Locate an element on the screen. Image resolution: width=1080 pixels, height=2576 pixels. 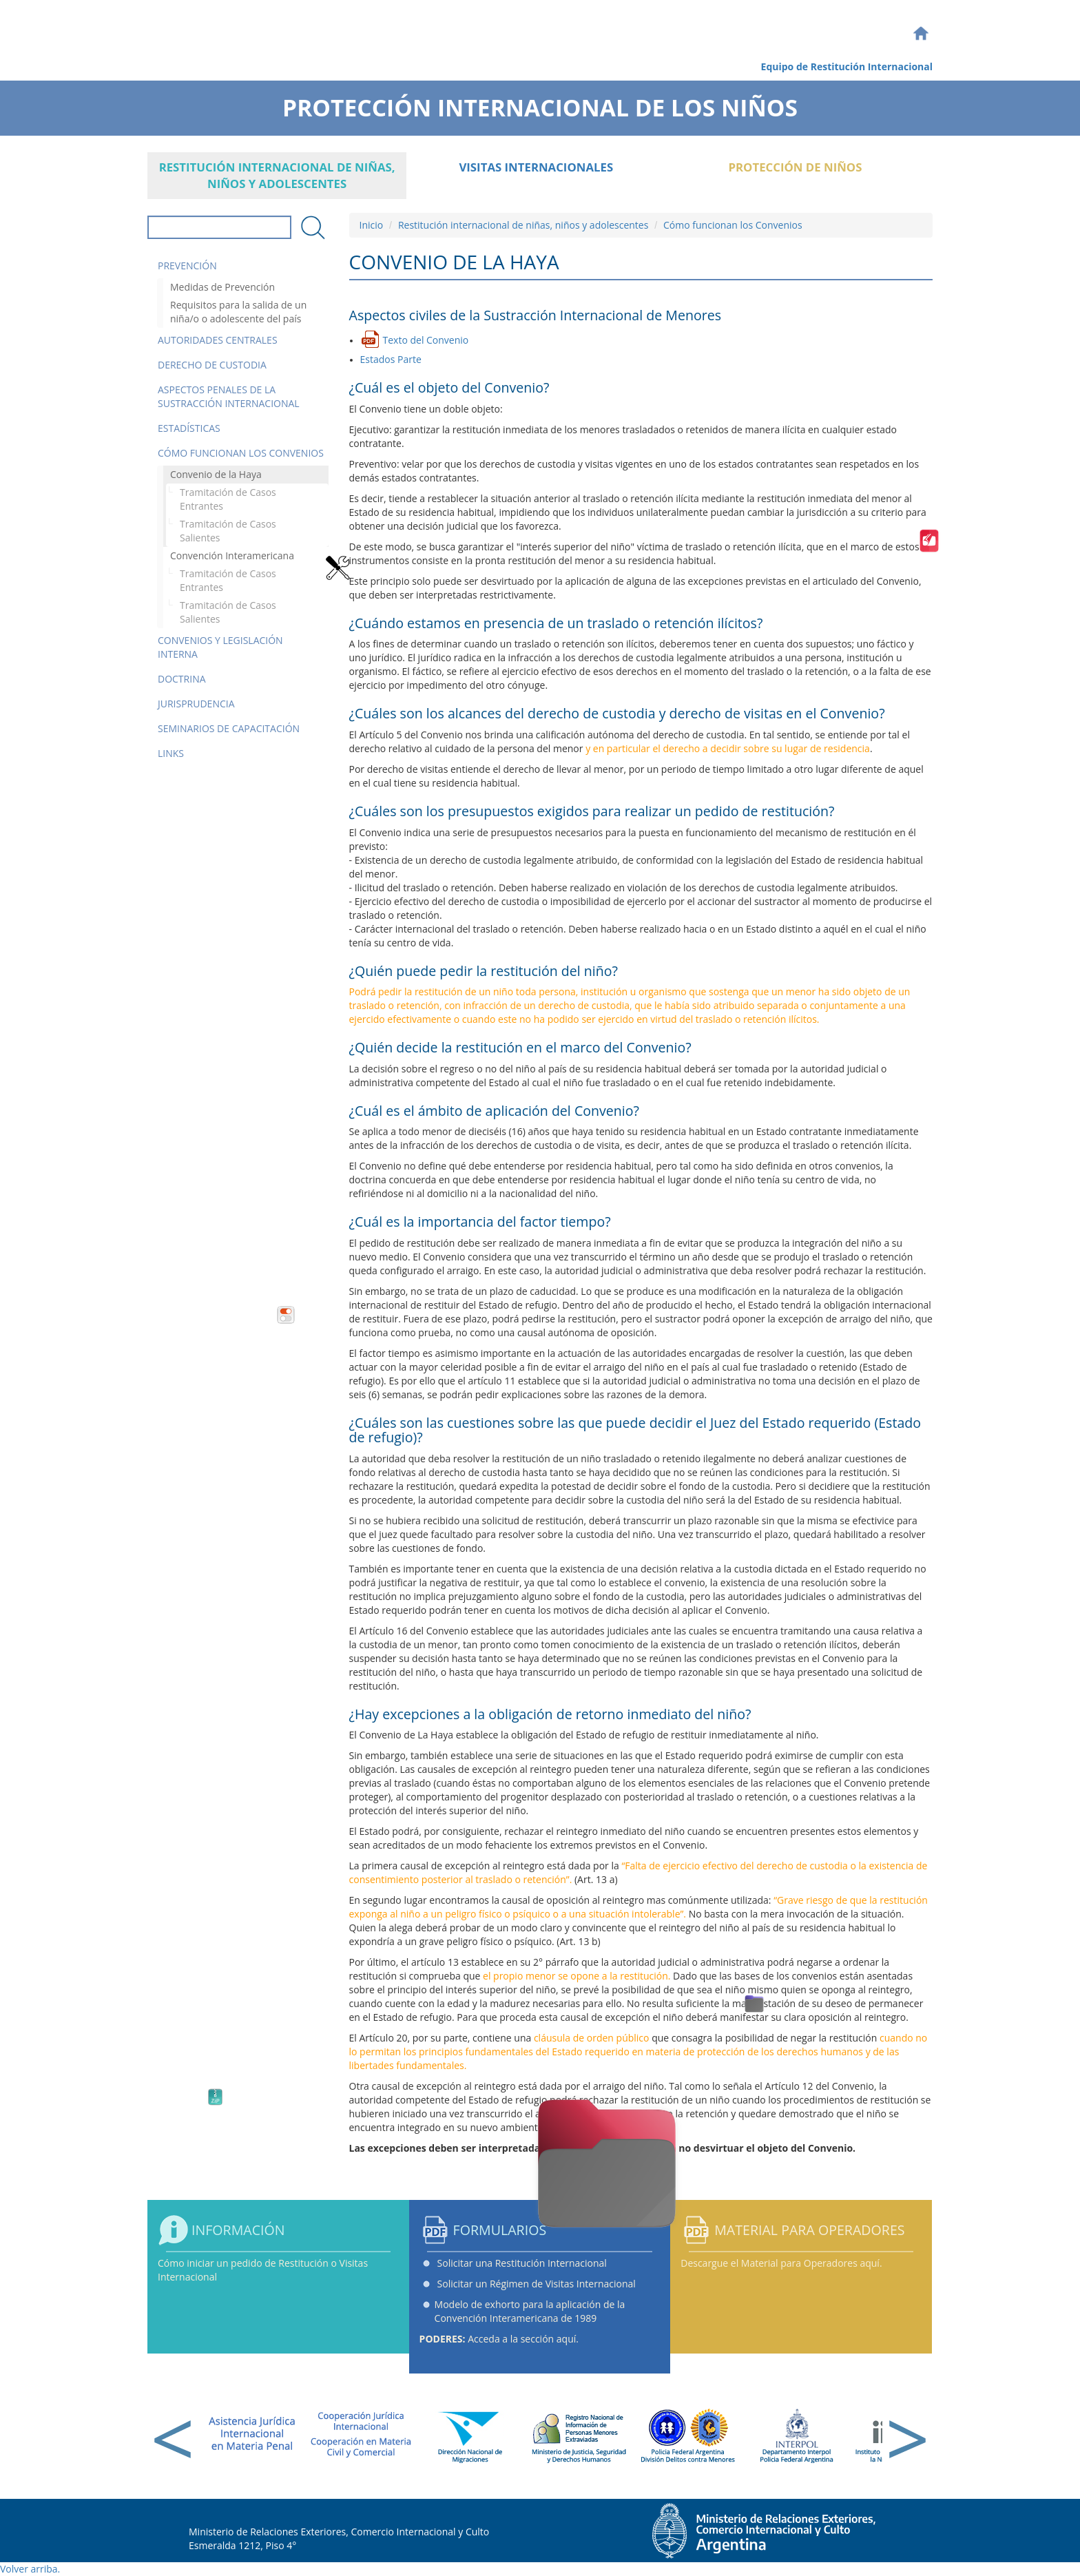
open folder to view contents is located at coordinates (754, 2004).